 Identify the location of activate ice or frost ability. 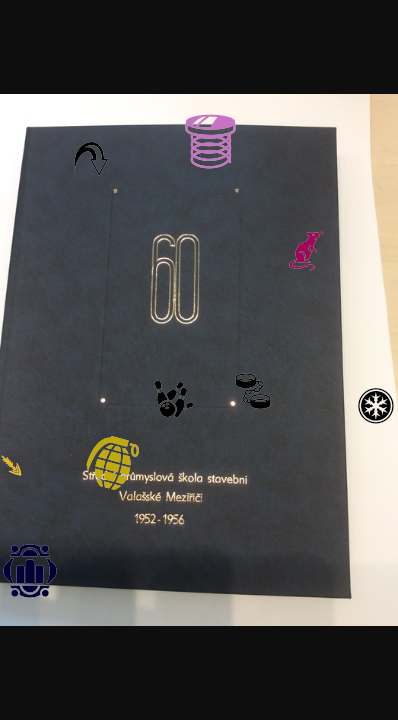
(376, 406).